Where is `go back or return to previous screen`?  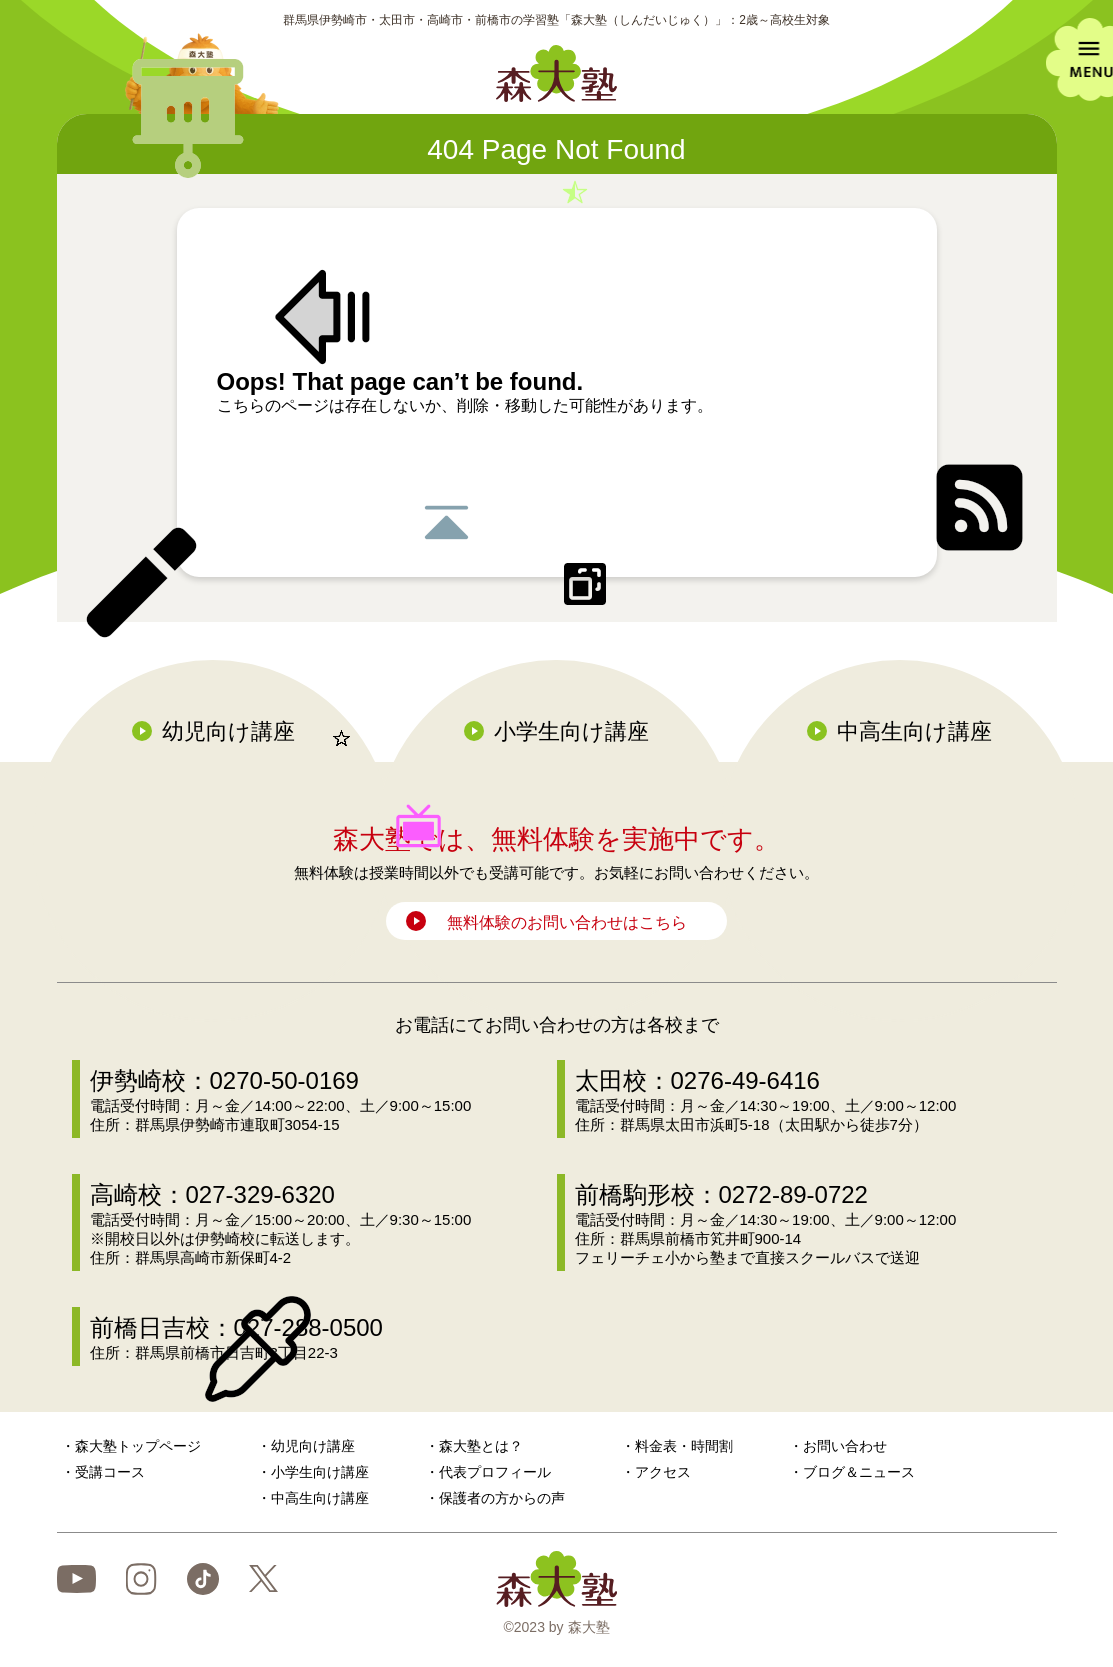
go back or return to previous screen is located at coordinates (326, 317).